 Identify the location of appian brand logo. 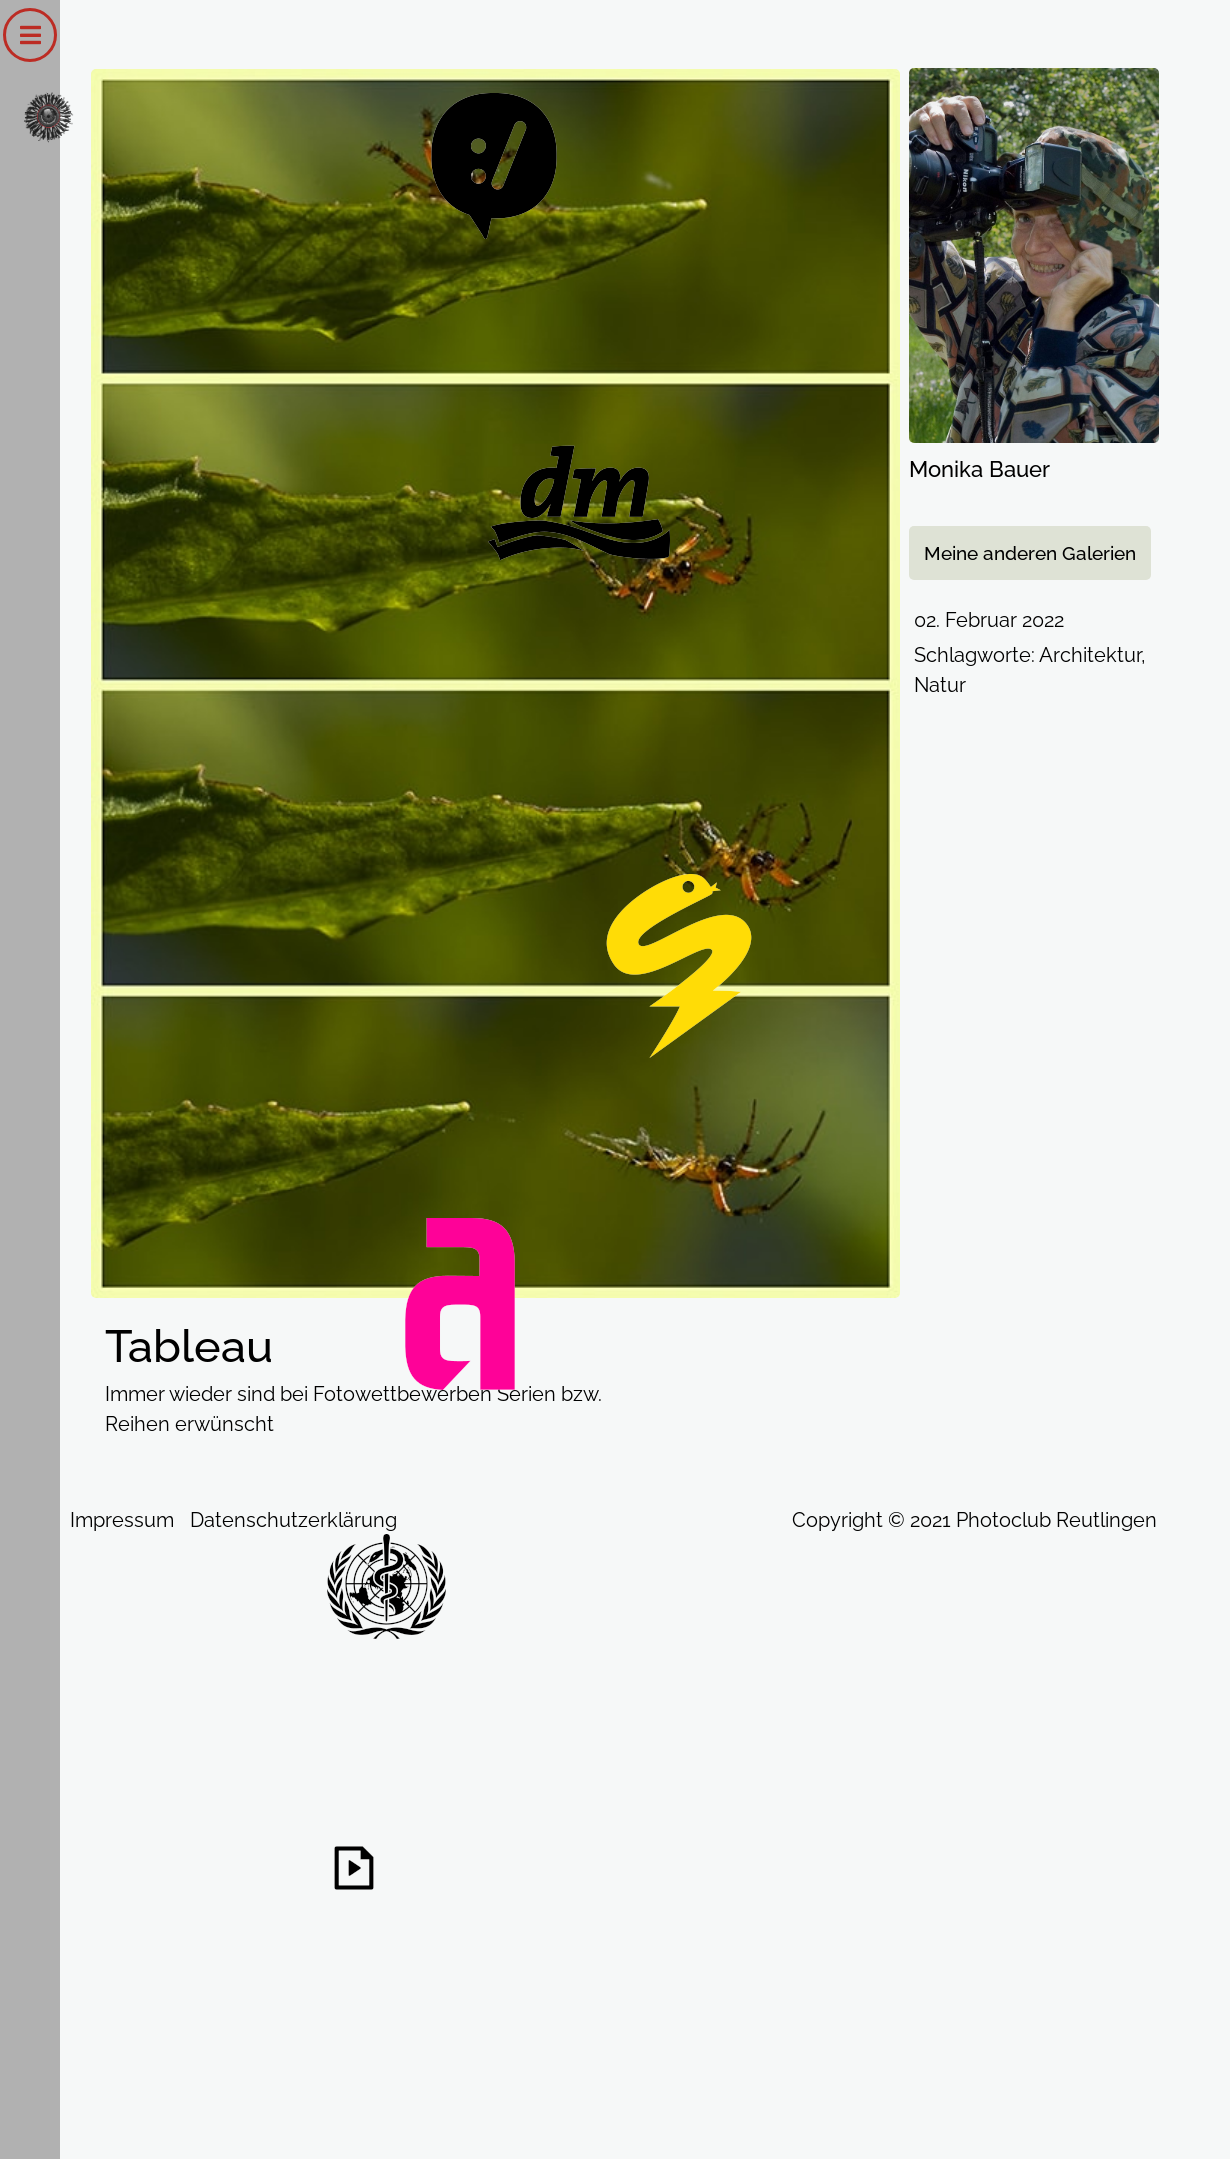
(460, 1304).